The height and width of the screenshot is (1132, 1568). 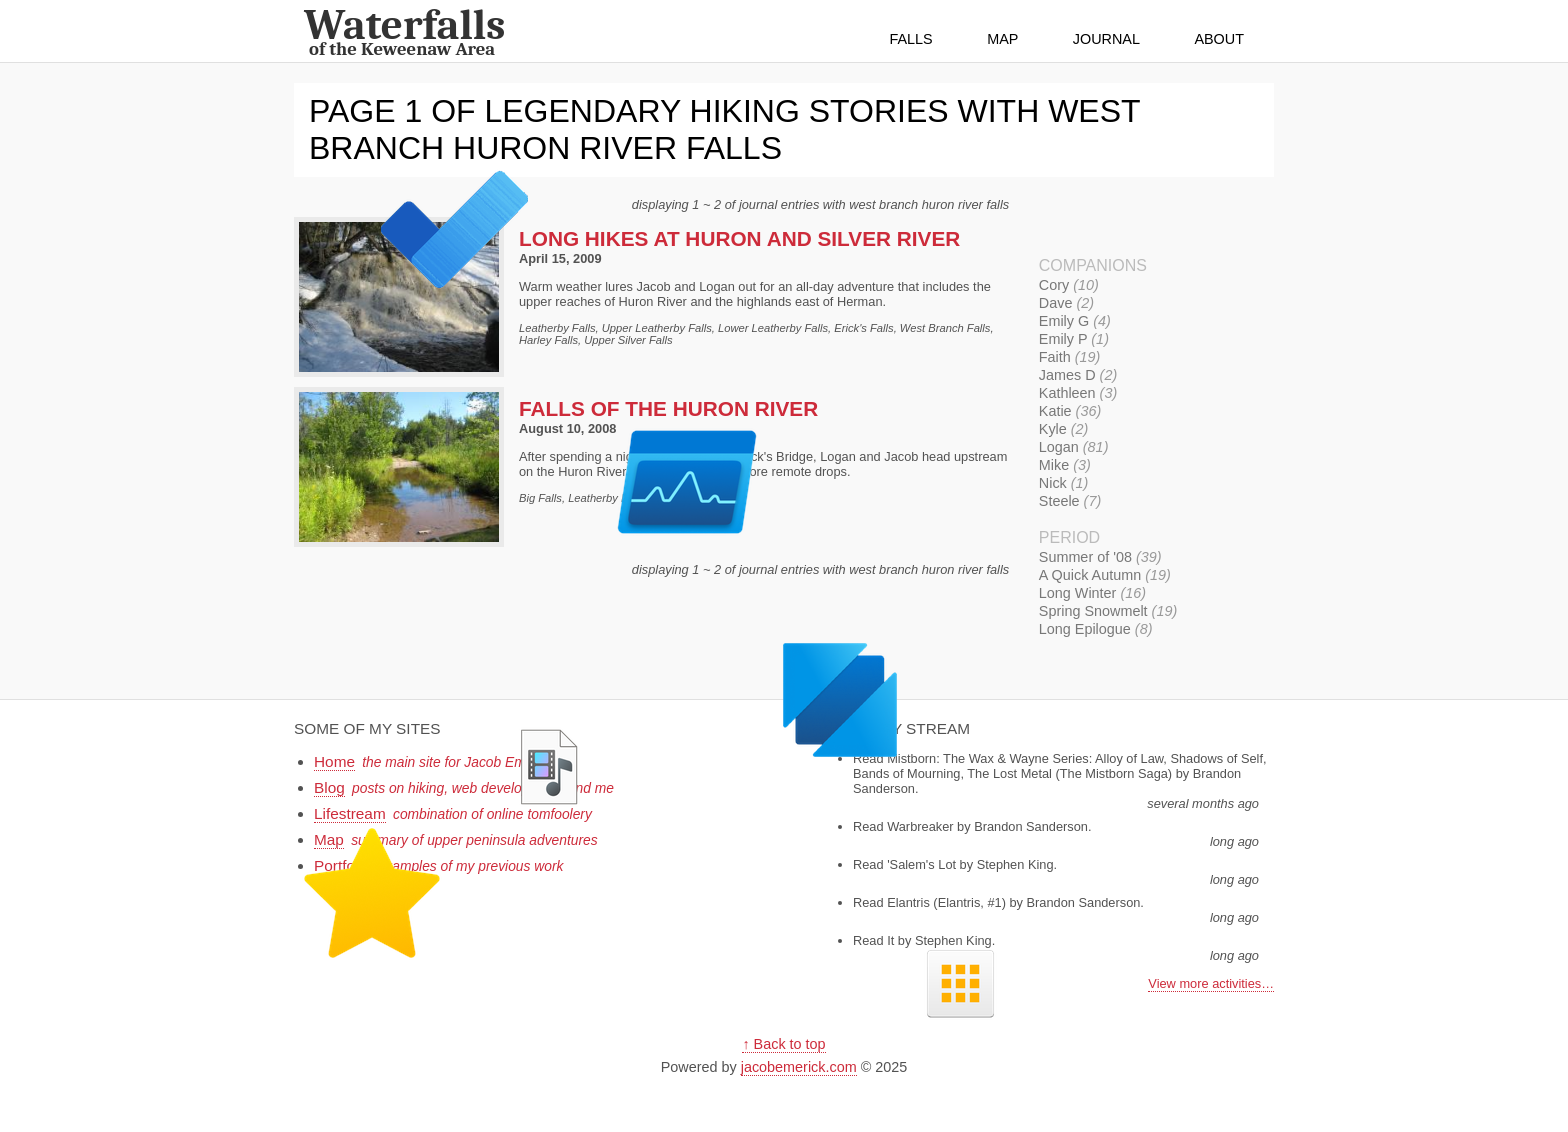 I want to click on mark item as favorite, so click(x=372, y=893).